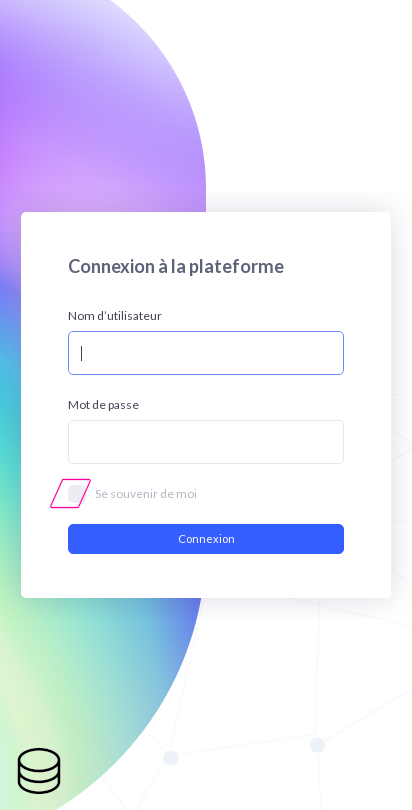 Image resolution: width=412 pixels, height=810 pixels. What do you see at coordinates (70, 493) in the screenshot?
I see `insert a parallelogram shape` at bounding box center [70, 493].